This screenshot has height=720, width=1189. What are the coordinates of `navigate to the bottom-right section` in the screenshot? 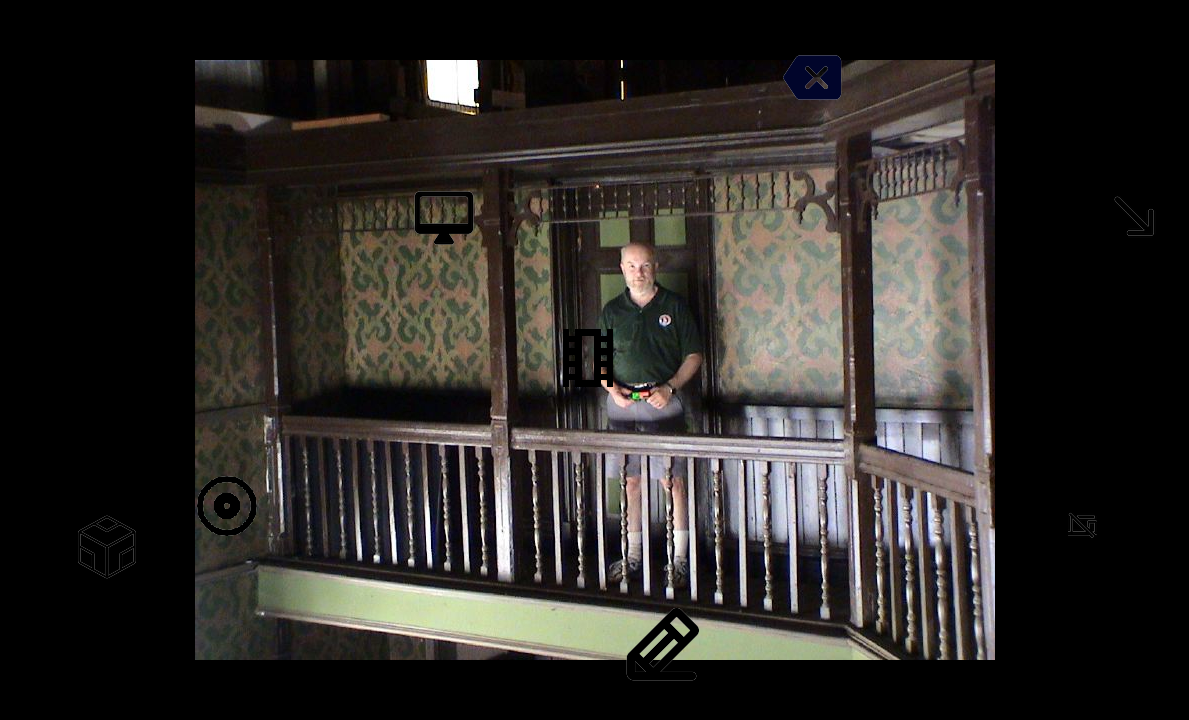 It's located at (1135, 217).